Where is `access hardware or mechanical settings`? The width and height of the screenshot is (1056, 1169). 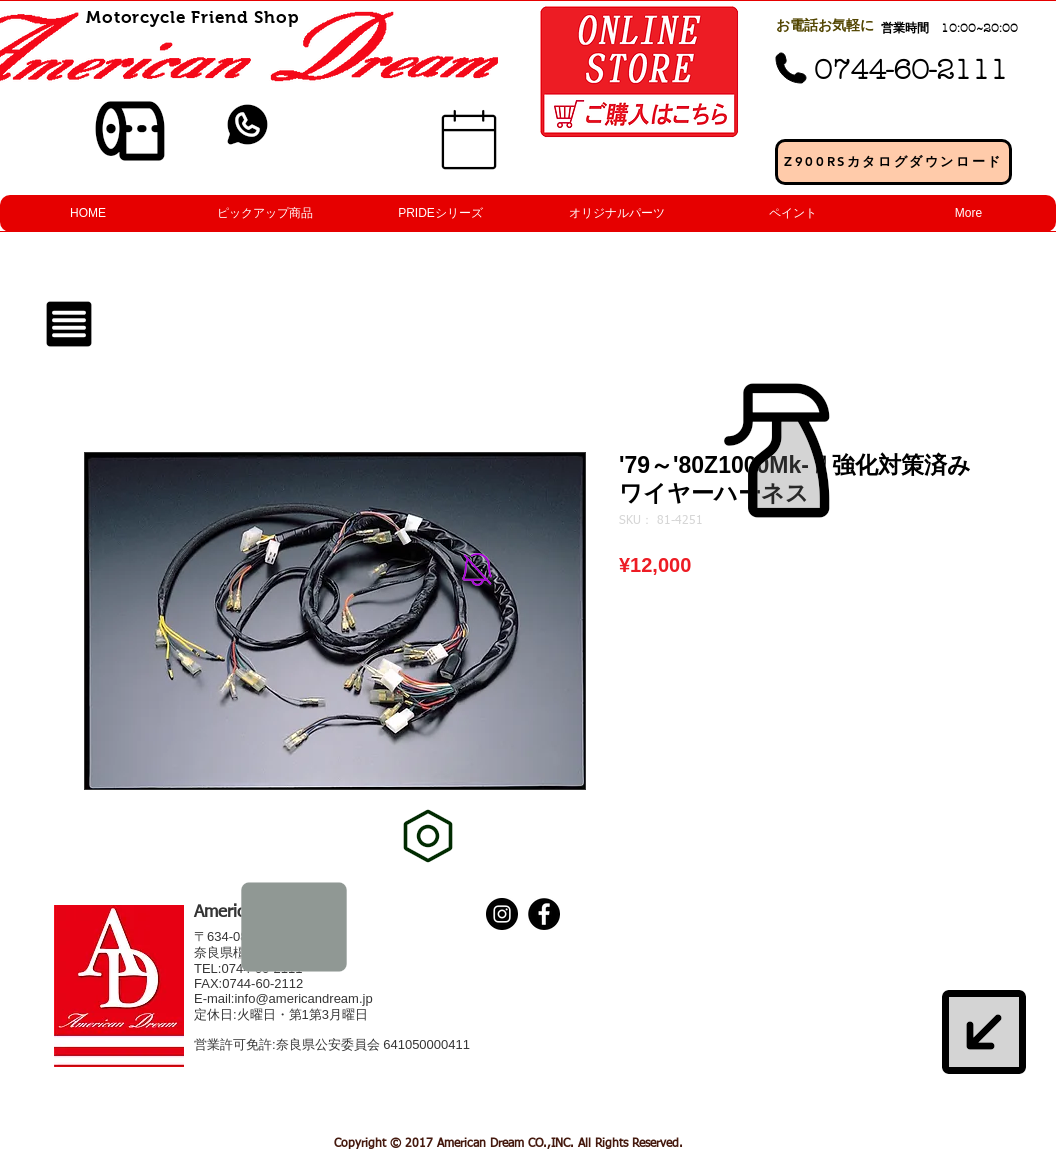
access hardware or mechanical settings is located at coordinates (428, 836).